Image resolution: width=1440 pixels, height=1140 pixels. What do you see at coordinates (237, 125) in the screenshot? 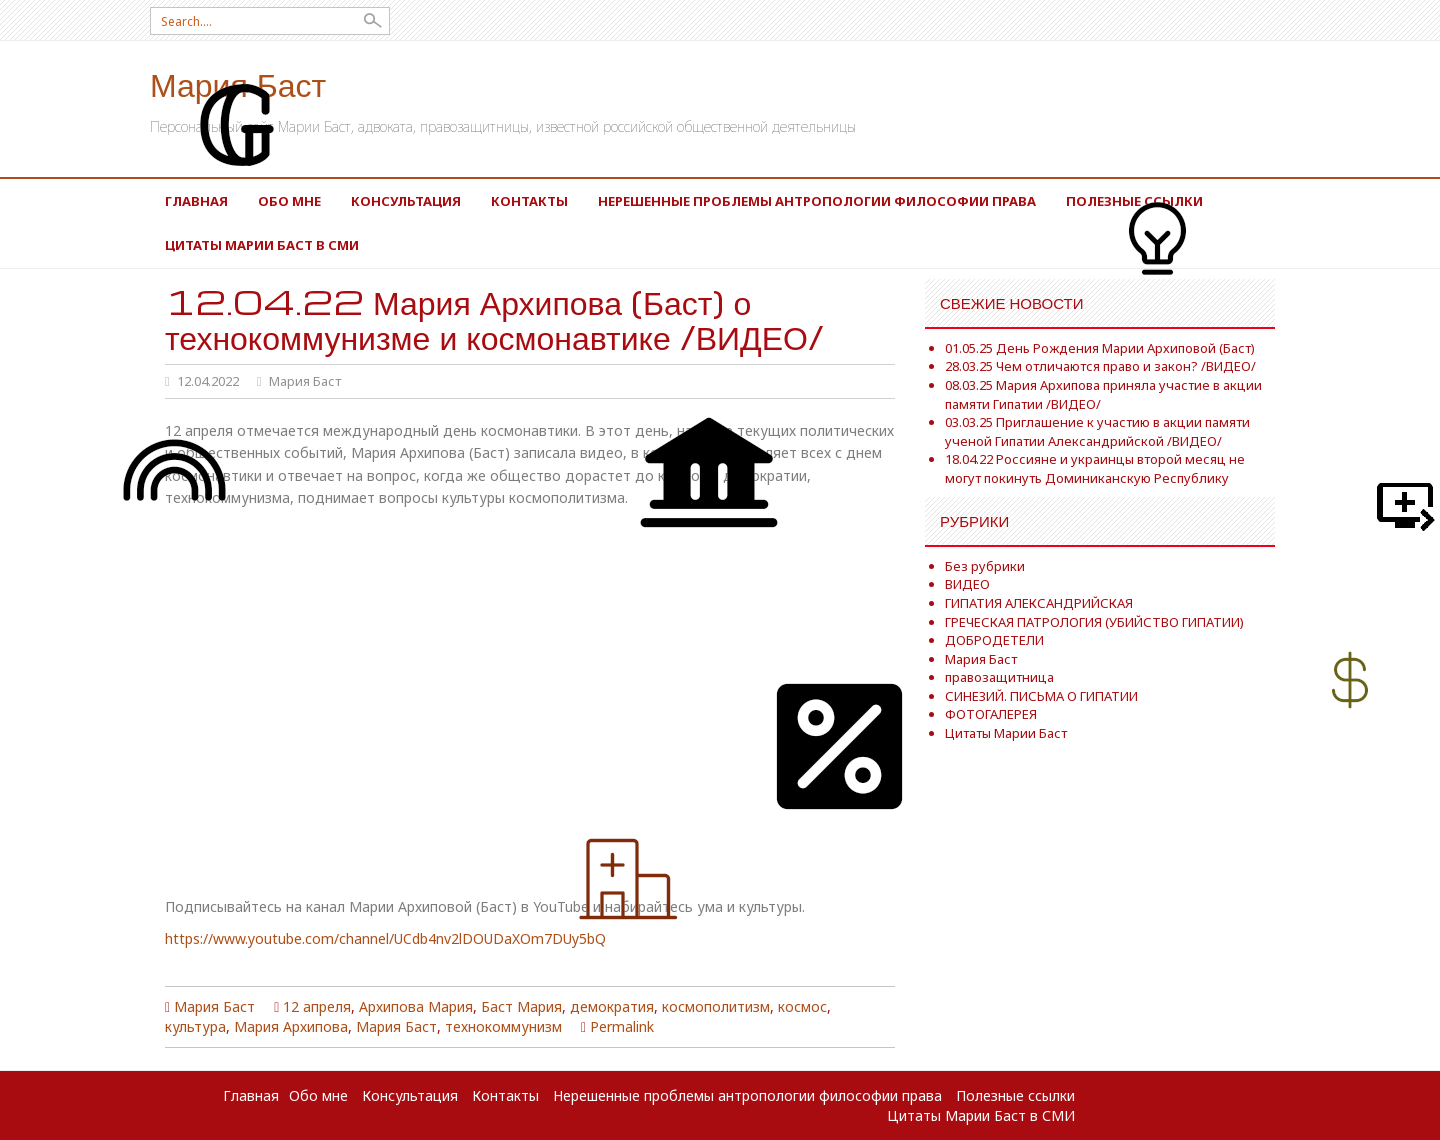
I see `link to The Guardian news website` at bounding box center [237, 125].